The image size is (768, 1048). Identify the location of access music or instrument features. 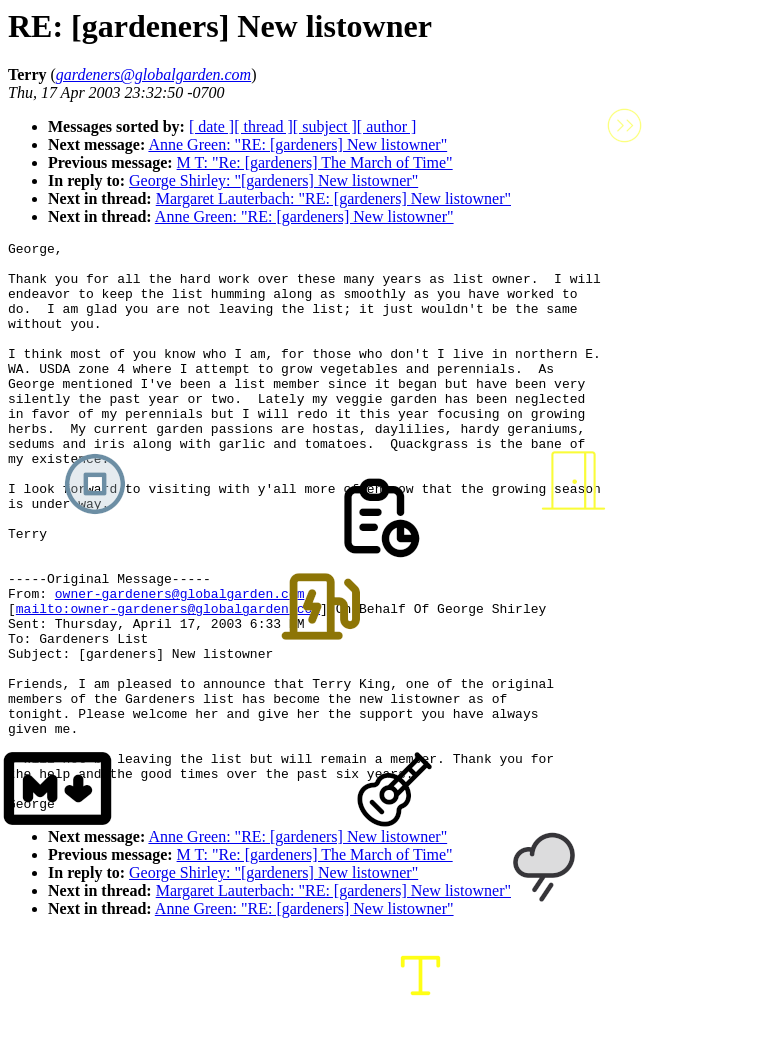
(394, 790).